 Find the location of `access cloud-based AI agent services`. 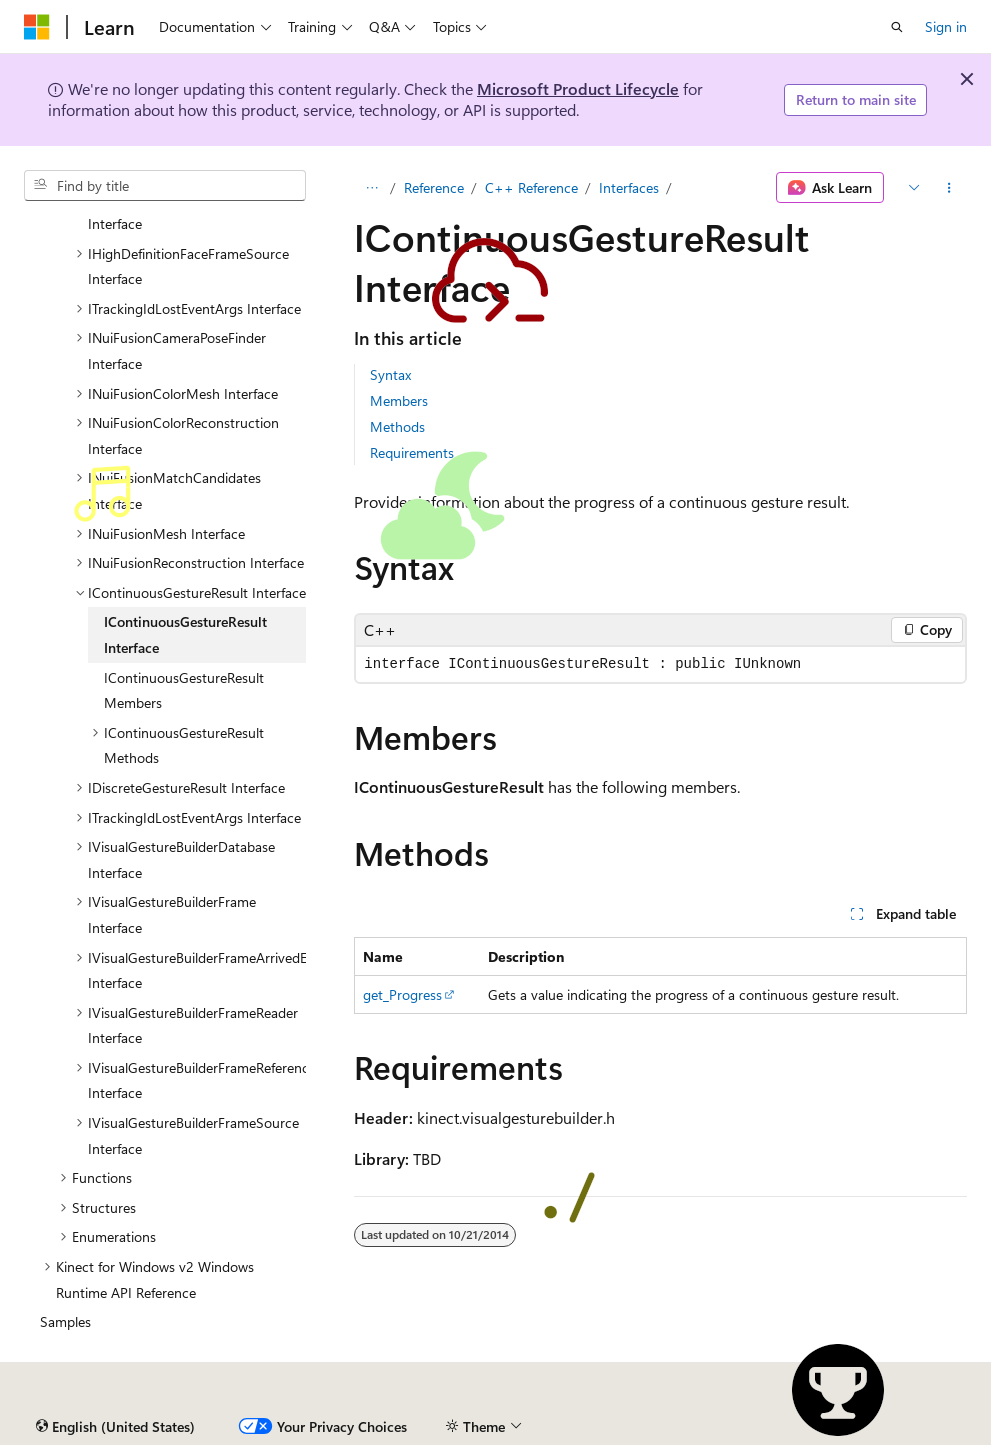

access cloud-based AI agent services is located at coordinates (490, 284).